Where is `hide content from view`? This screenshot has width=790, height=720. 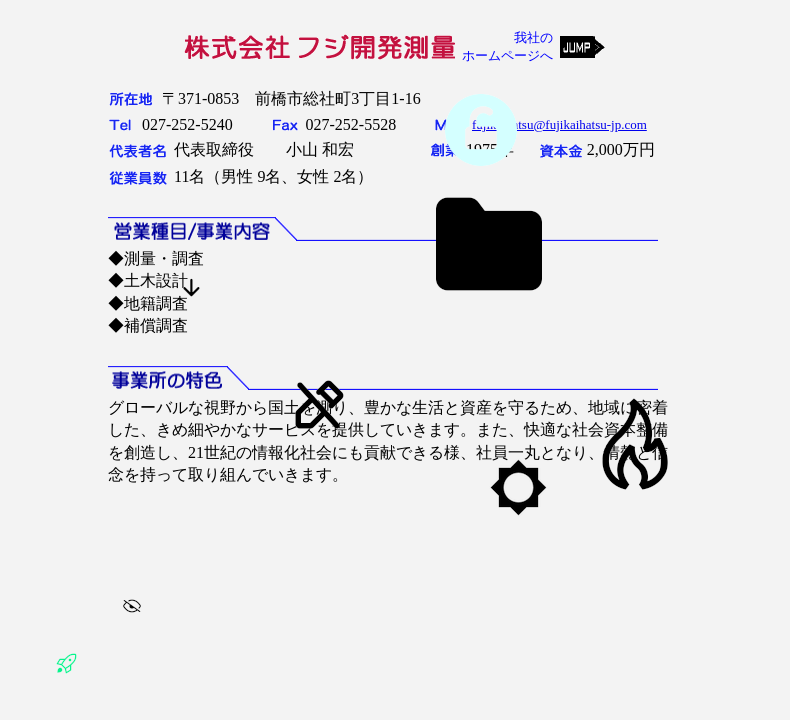
hide content from view is located at coordinates (132, 606).